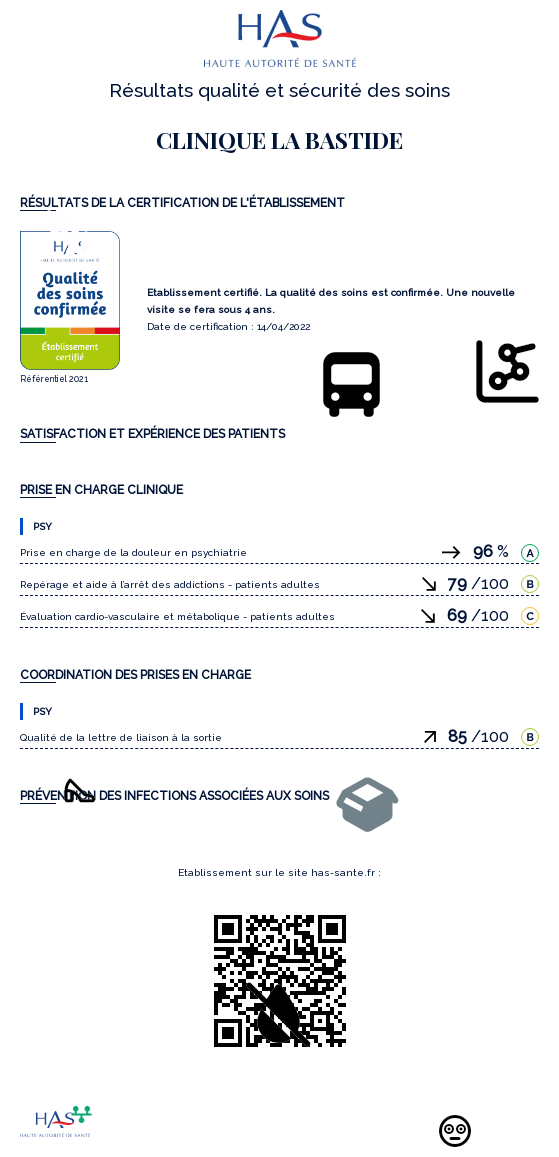 The image size is (559, 1157). I want to click on access settings or preferences, so click(67, 232).